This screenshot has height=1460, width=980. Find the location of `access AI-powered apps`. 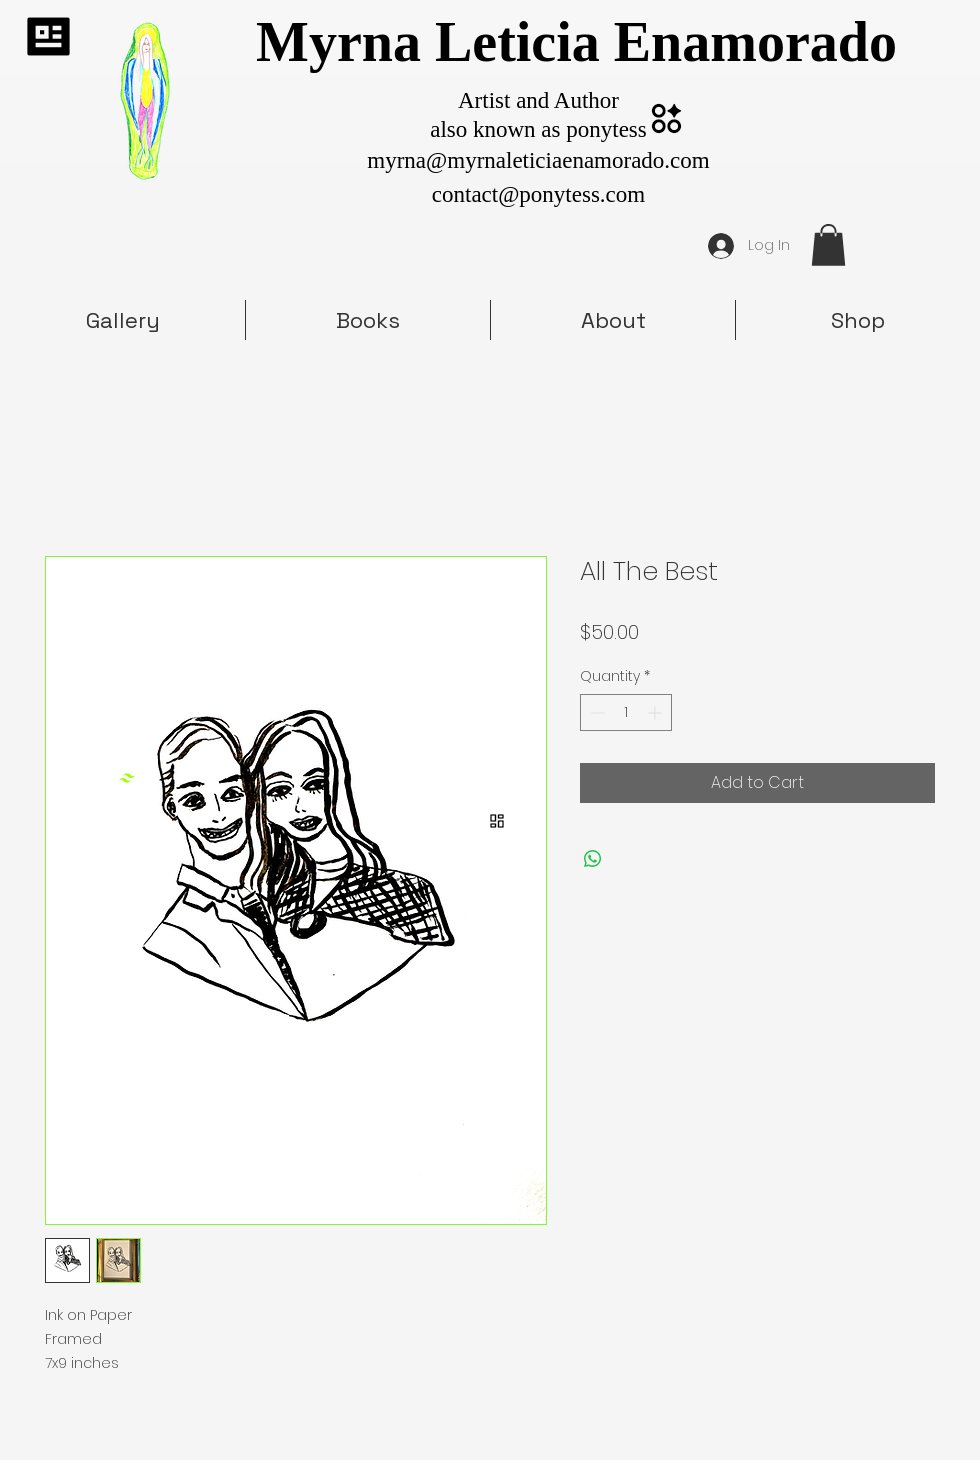

access AI-powered apps is located at coordinates (666, 118).